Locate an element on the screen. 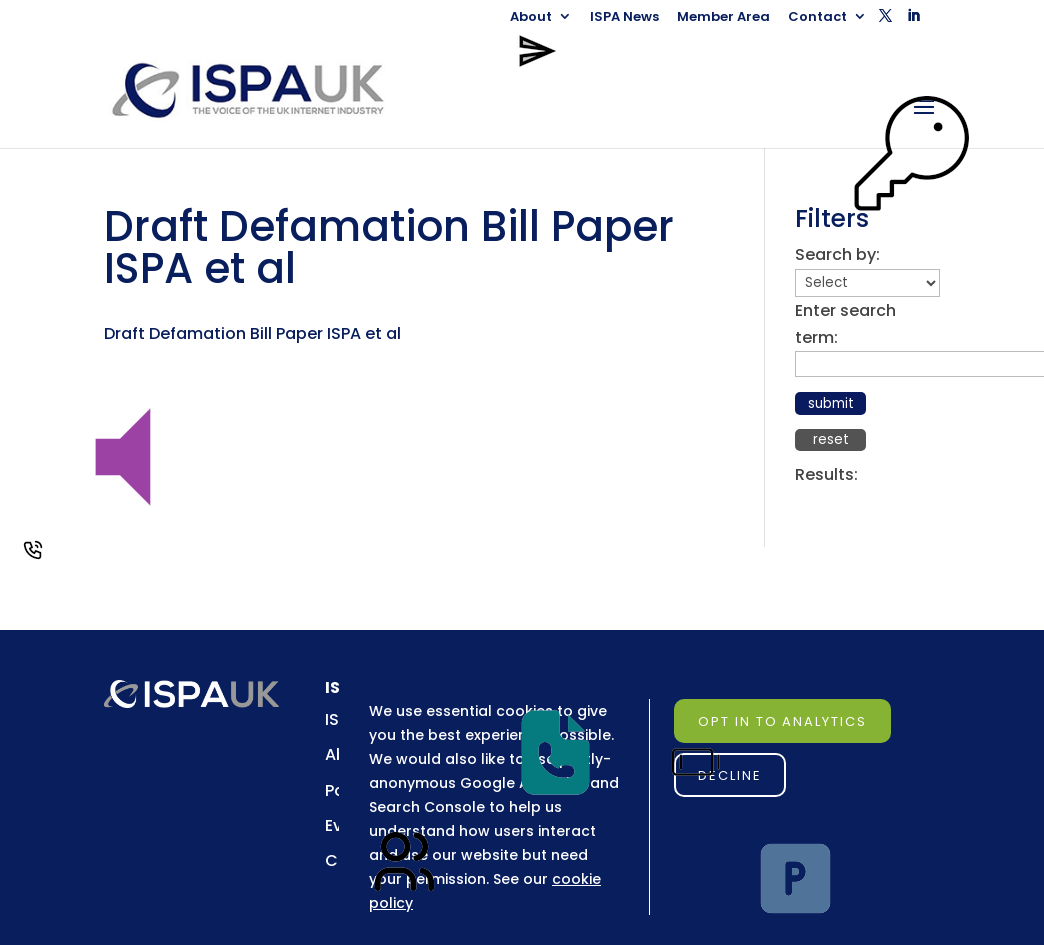  parking location or availability is located at coordinates (795, 878).